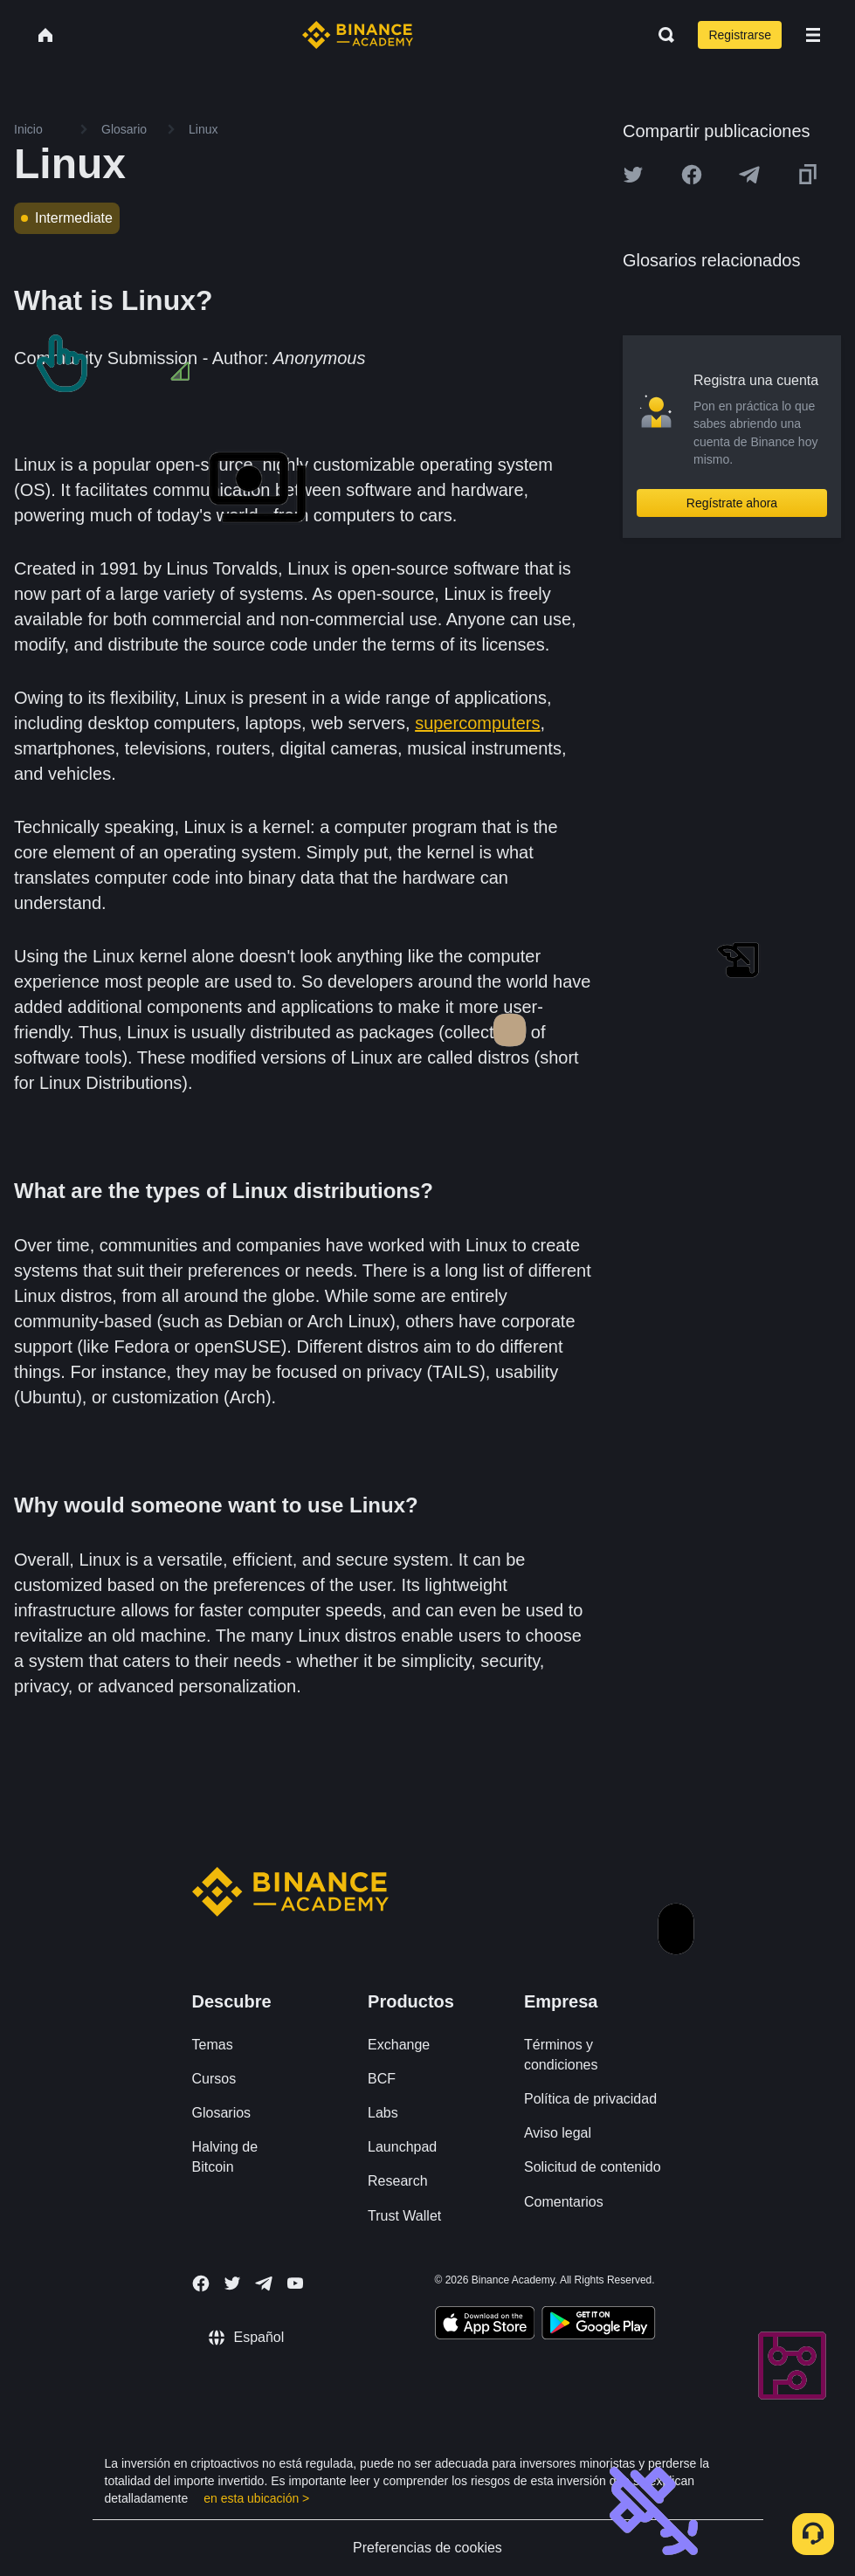 This screenshot has height=2576, width=855. I want to click on tap or click to interact, so click(62, 362).